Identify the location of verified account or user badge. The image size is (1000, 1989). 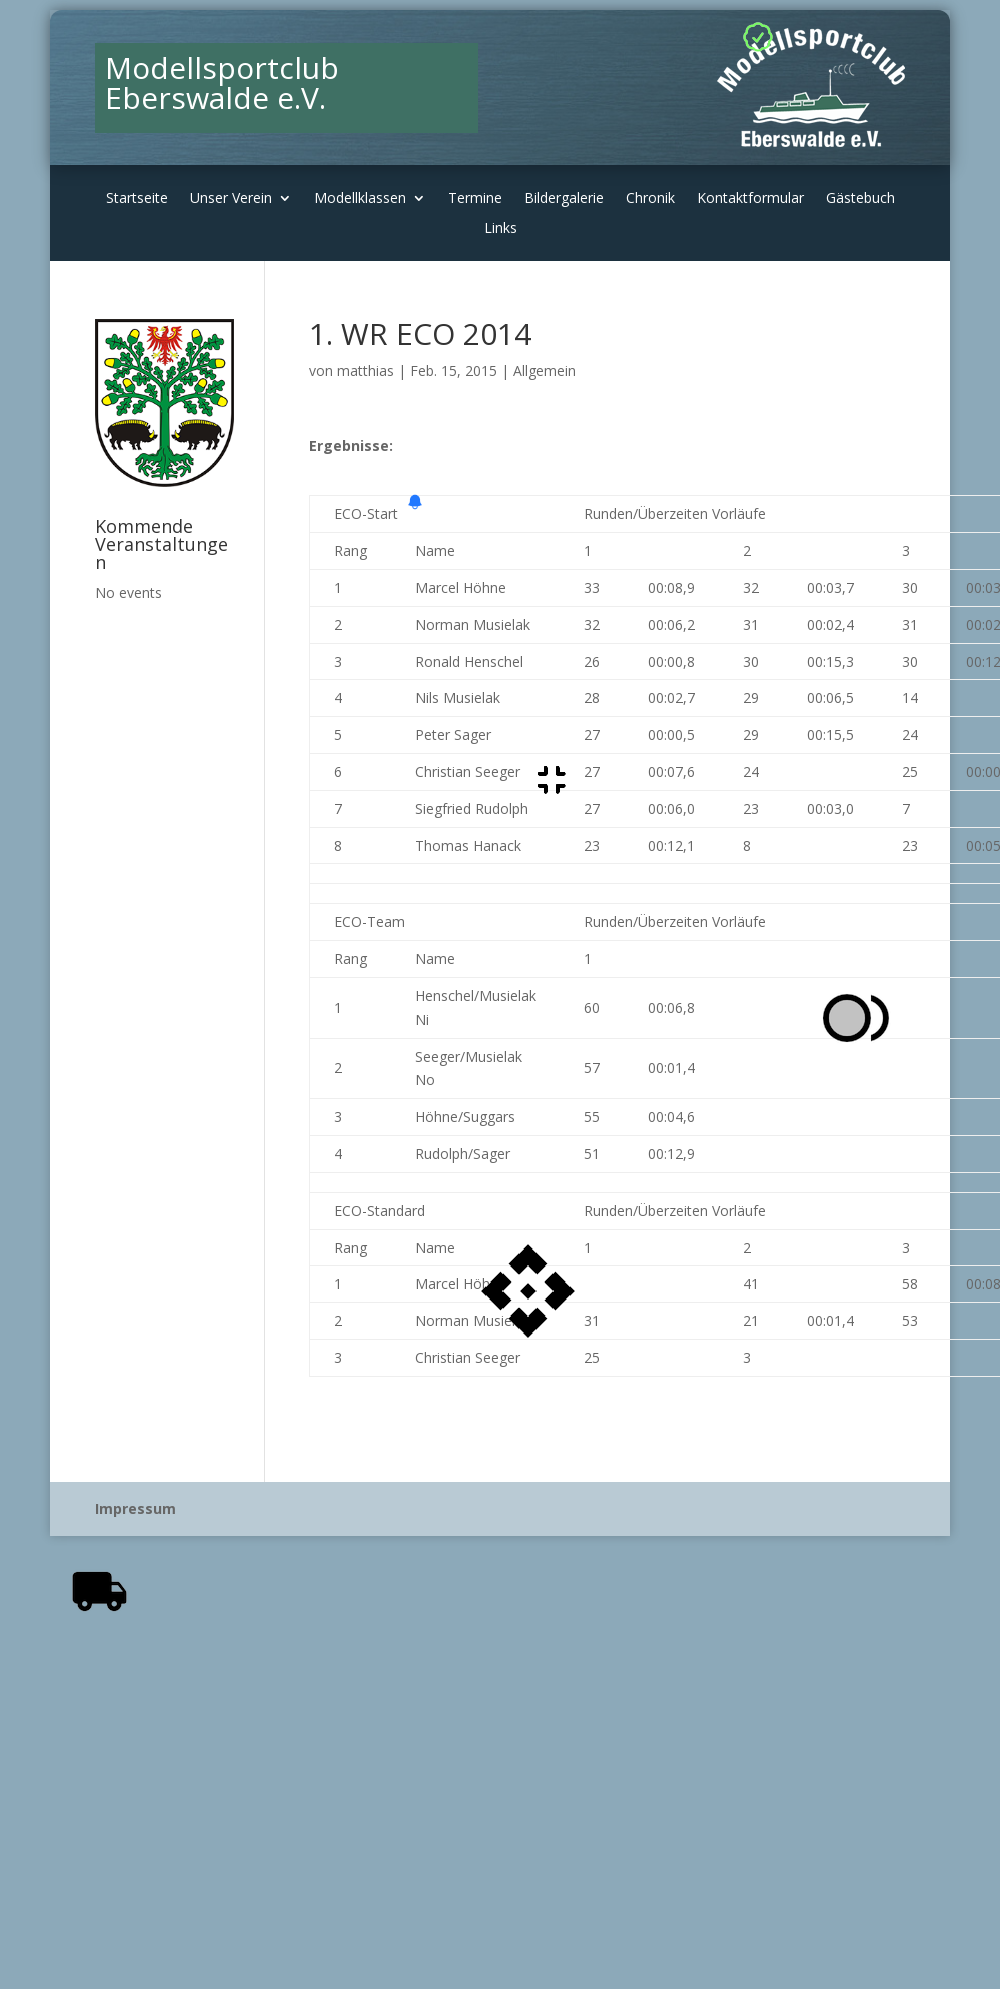
(758, 37).